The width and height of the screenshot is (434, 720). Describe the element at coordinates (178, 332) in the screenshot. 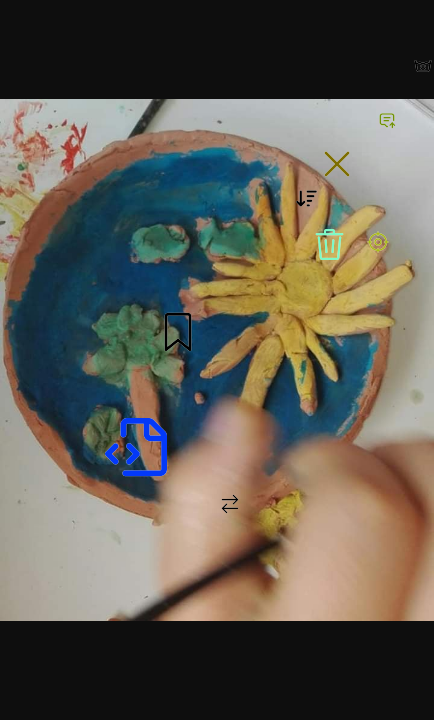

I see `save this item for later` at that location.